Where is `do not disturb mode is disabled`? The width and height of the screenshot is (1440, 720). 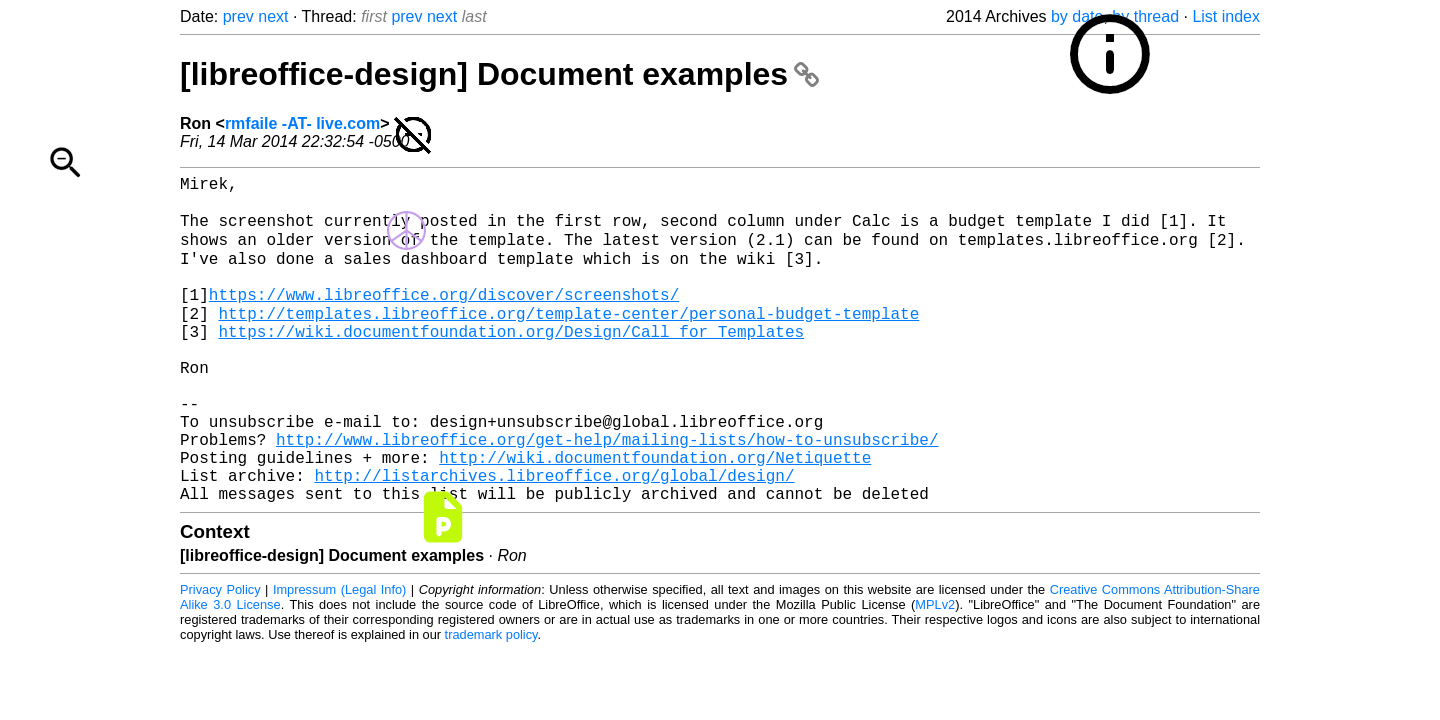
do not disturb mode is disabled is located at coordinates (413, 134).